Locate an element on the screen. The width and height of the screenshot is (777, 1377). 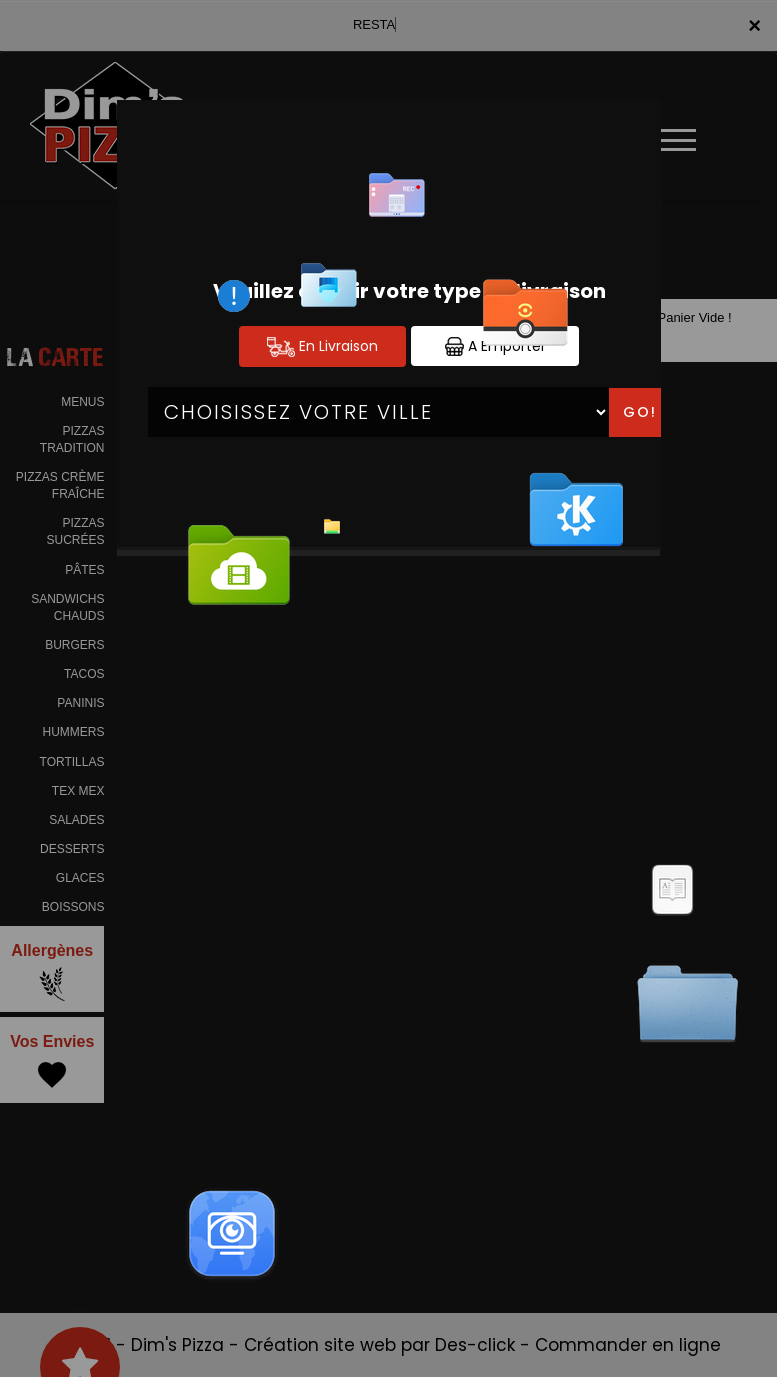
open folder containing screen recordings is located at coordinates (396, 196).